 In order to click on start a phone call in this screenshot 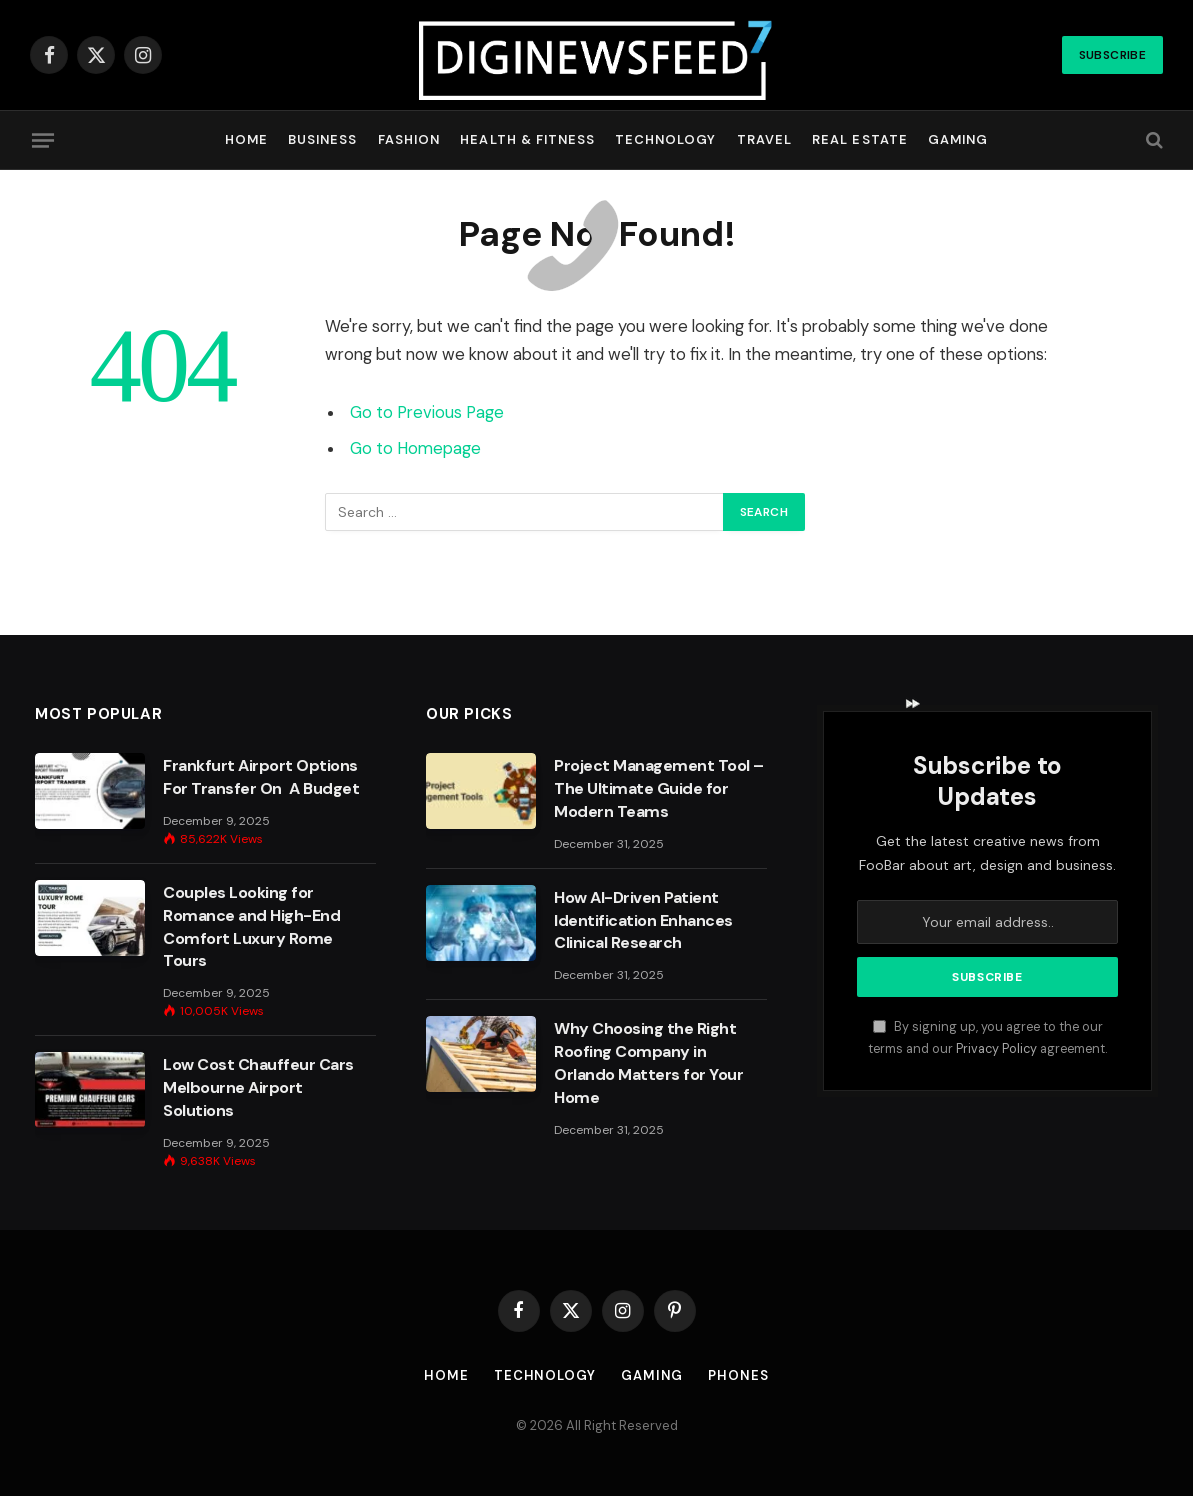, I will do `click(572, 245)`.